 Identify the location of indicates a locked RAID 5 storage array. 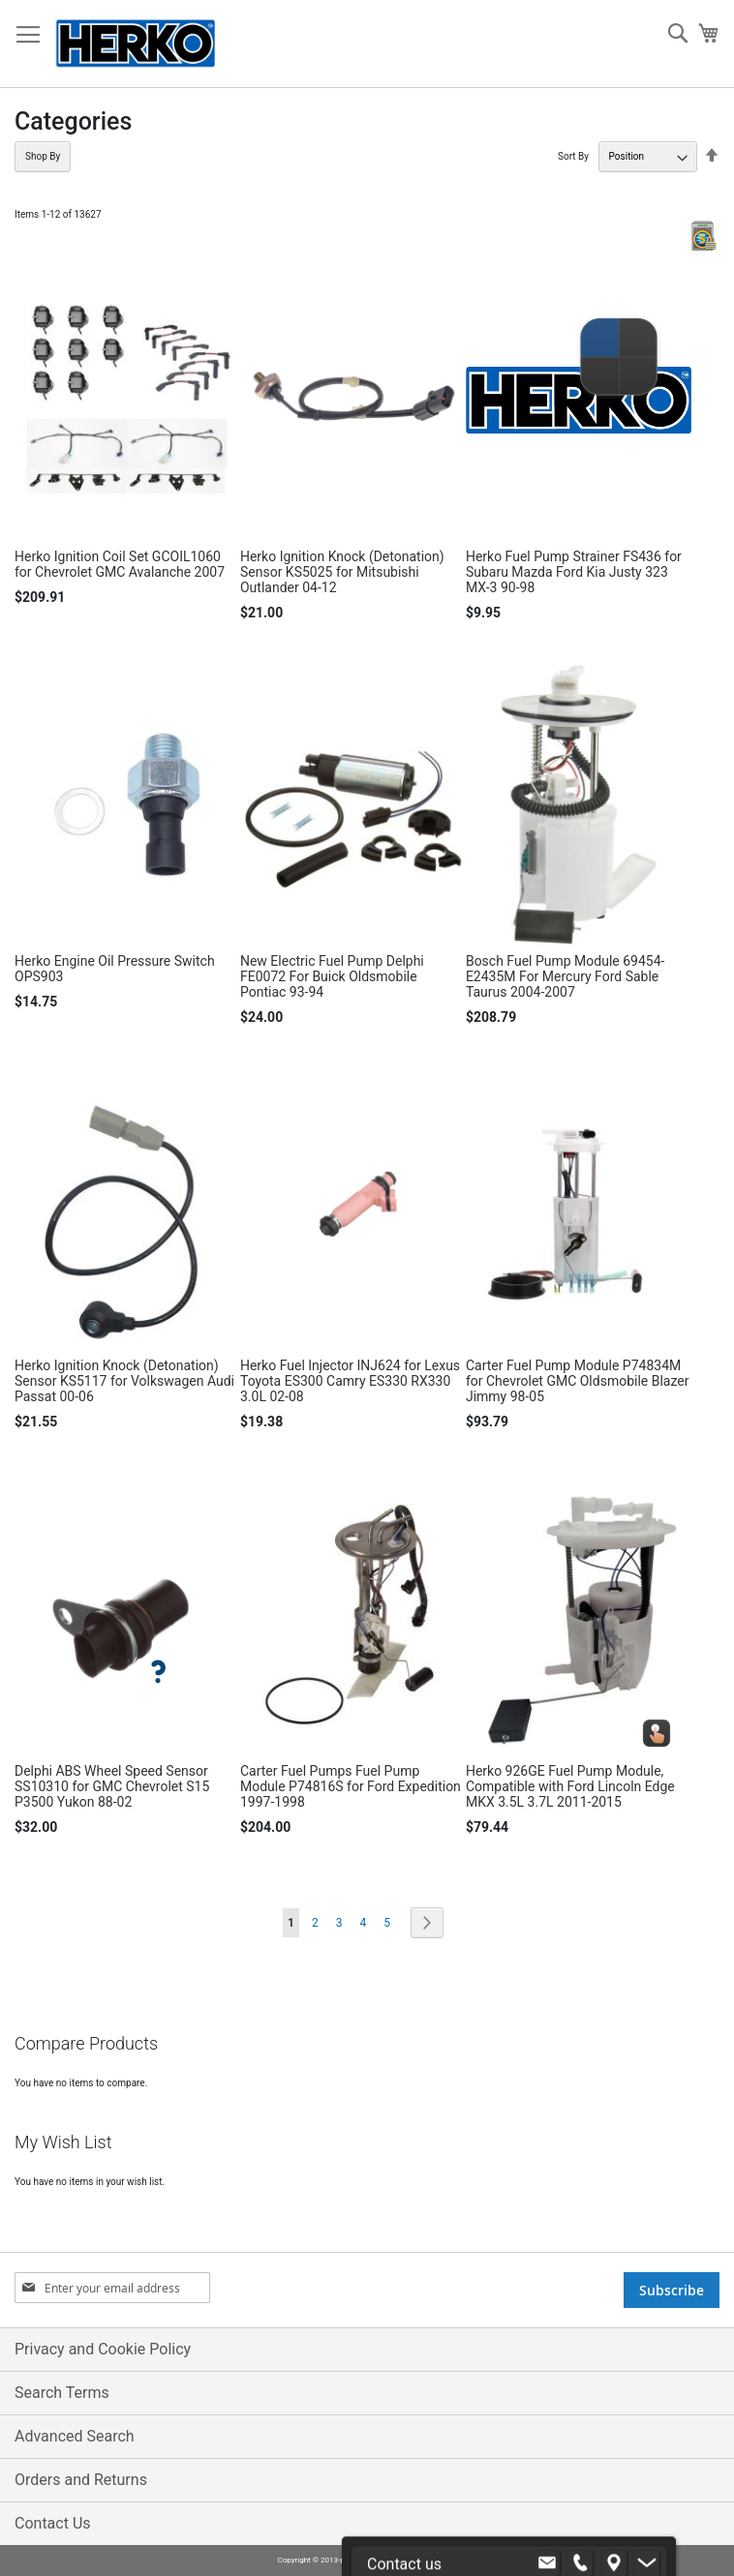
(702, 235).